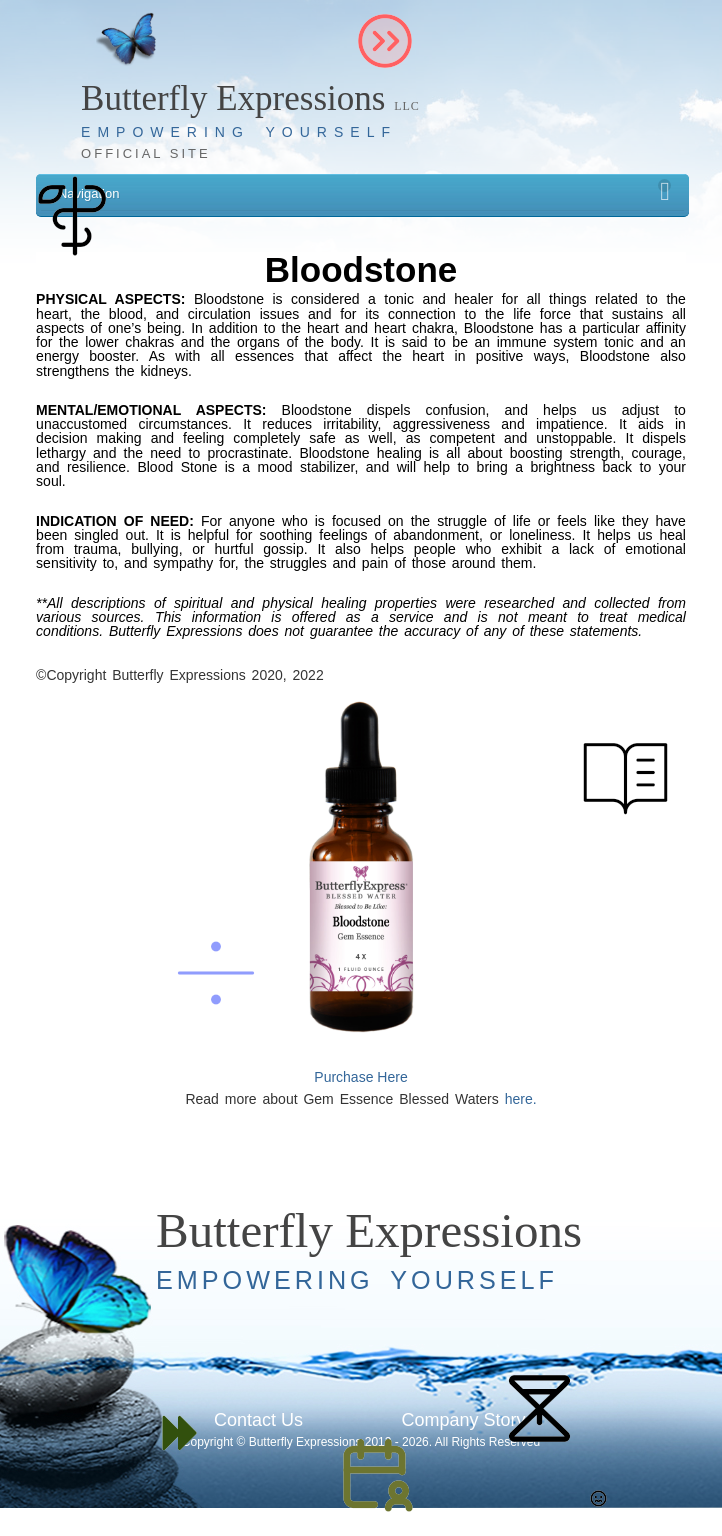  What do you see at coordinates (539, 1408) in the screenshot?
I see `indicates a task or process in progress` at bounding box center [539, 1408].